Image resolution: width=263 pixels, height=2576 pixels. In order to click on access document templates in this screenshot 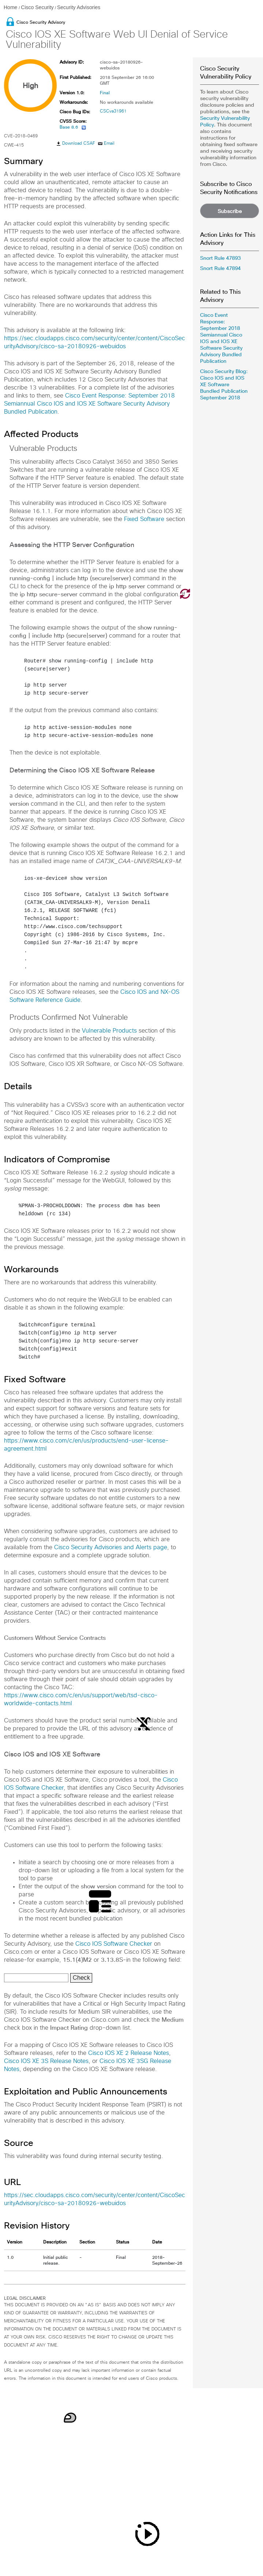, I will do `click(100, 1901)`.